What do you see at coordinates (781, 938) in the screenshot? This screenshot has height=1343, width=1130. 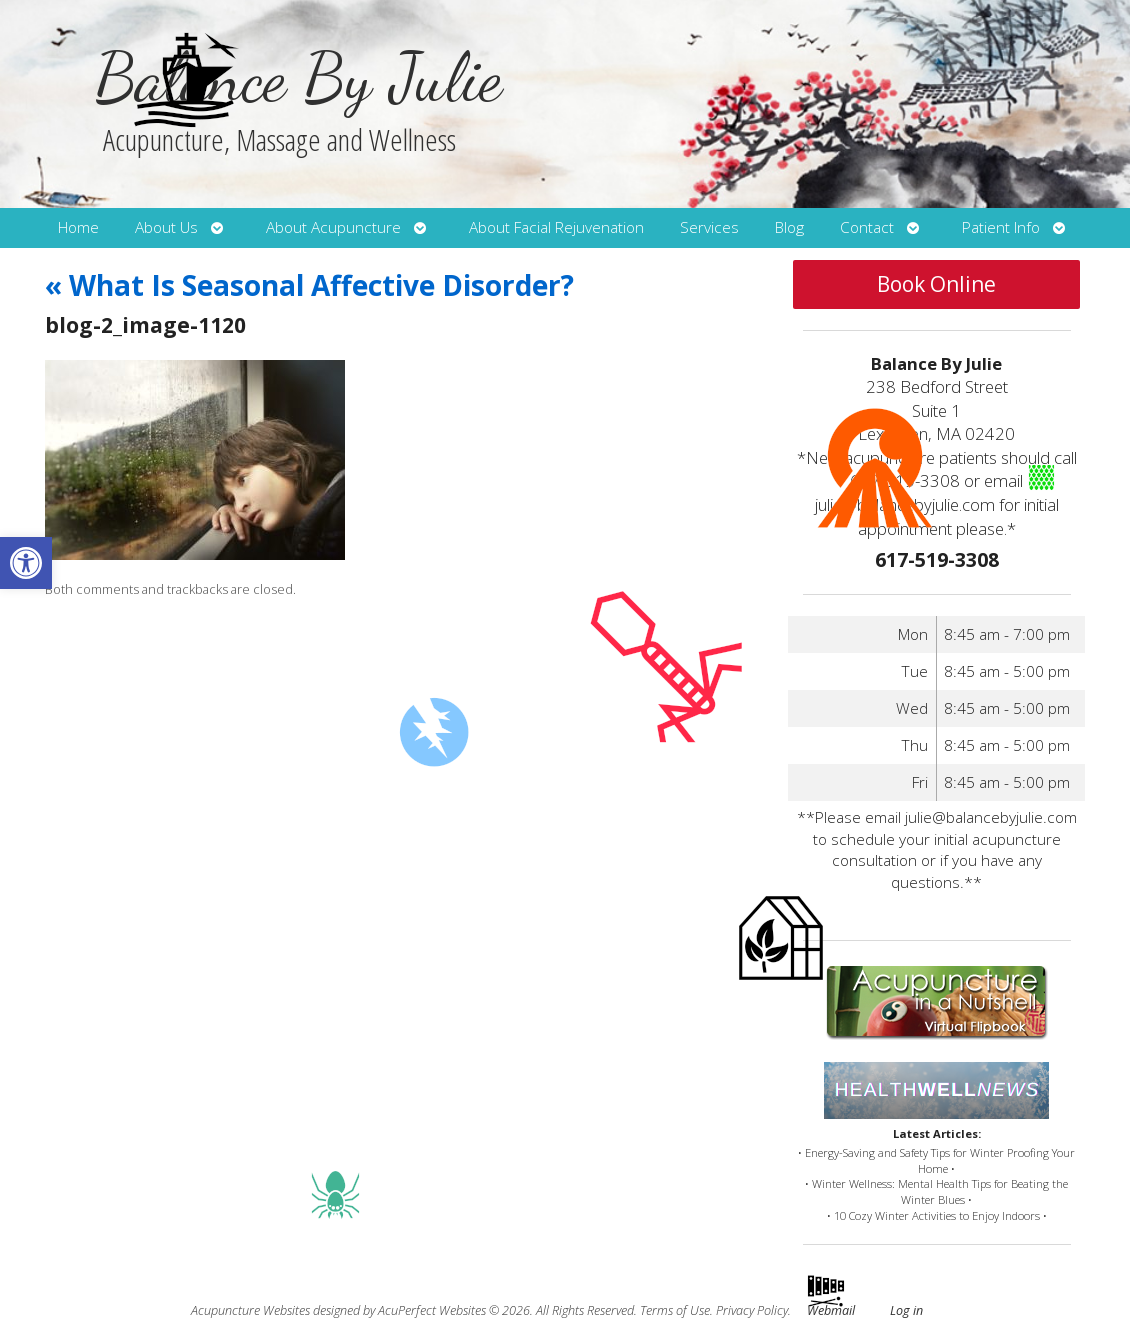 I see `access greenhouse or garden management` at bounding box center [781, 938].